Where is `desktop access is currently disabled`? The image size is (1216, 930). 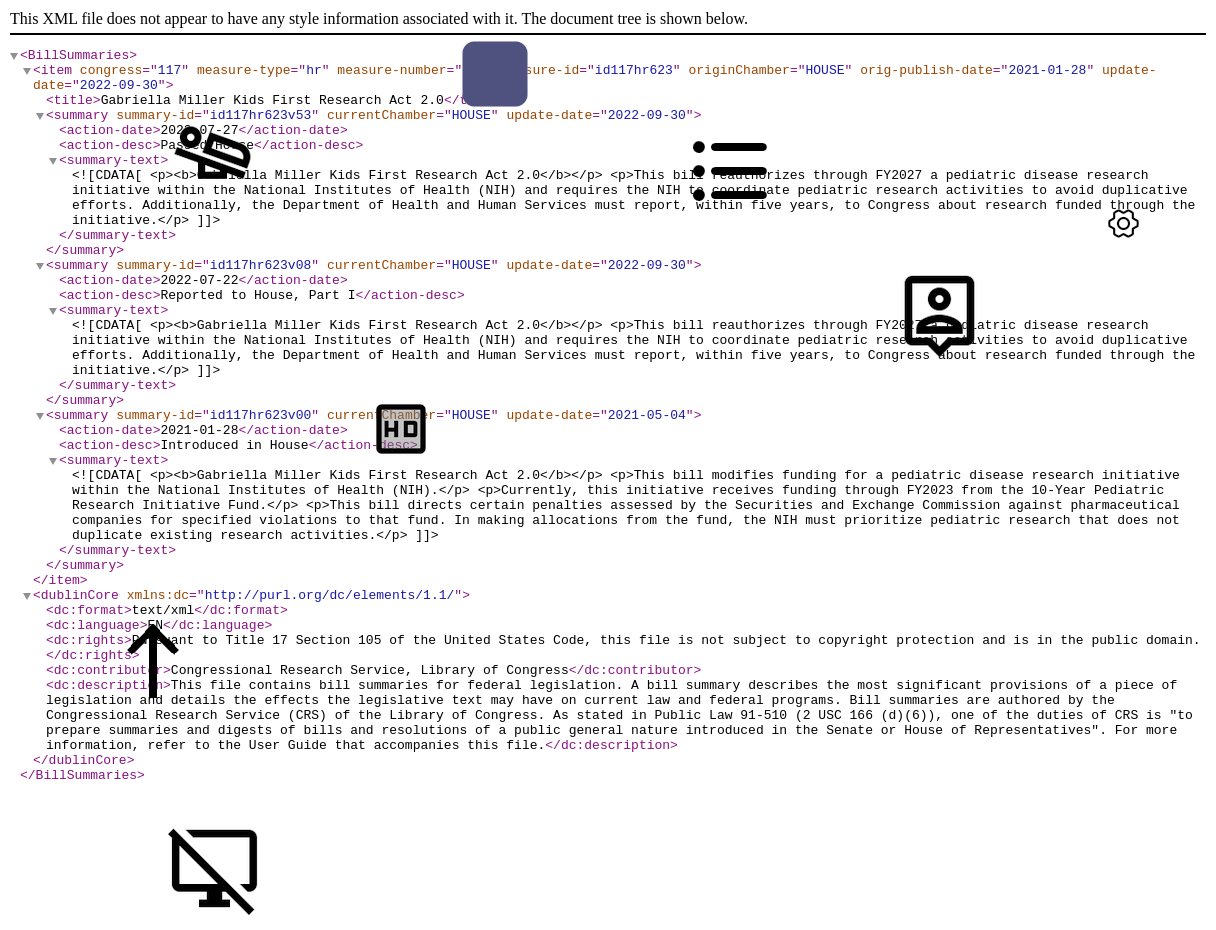 desktop access is currently disabled is located at coordinates (214, 868).